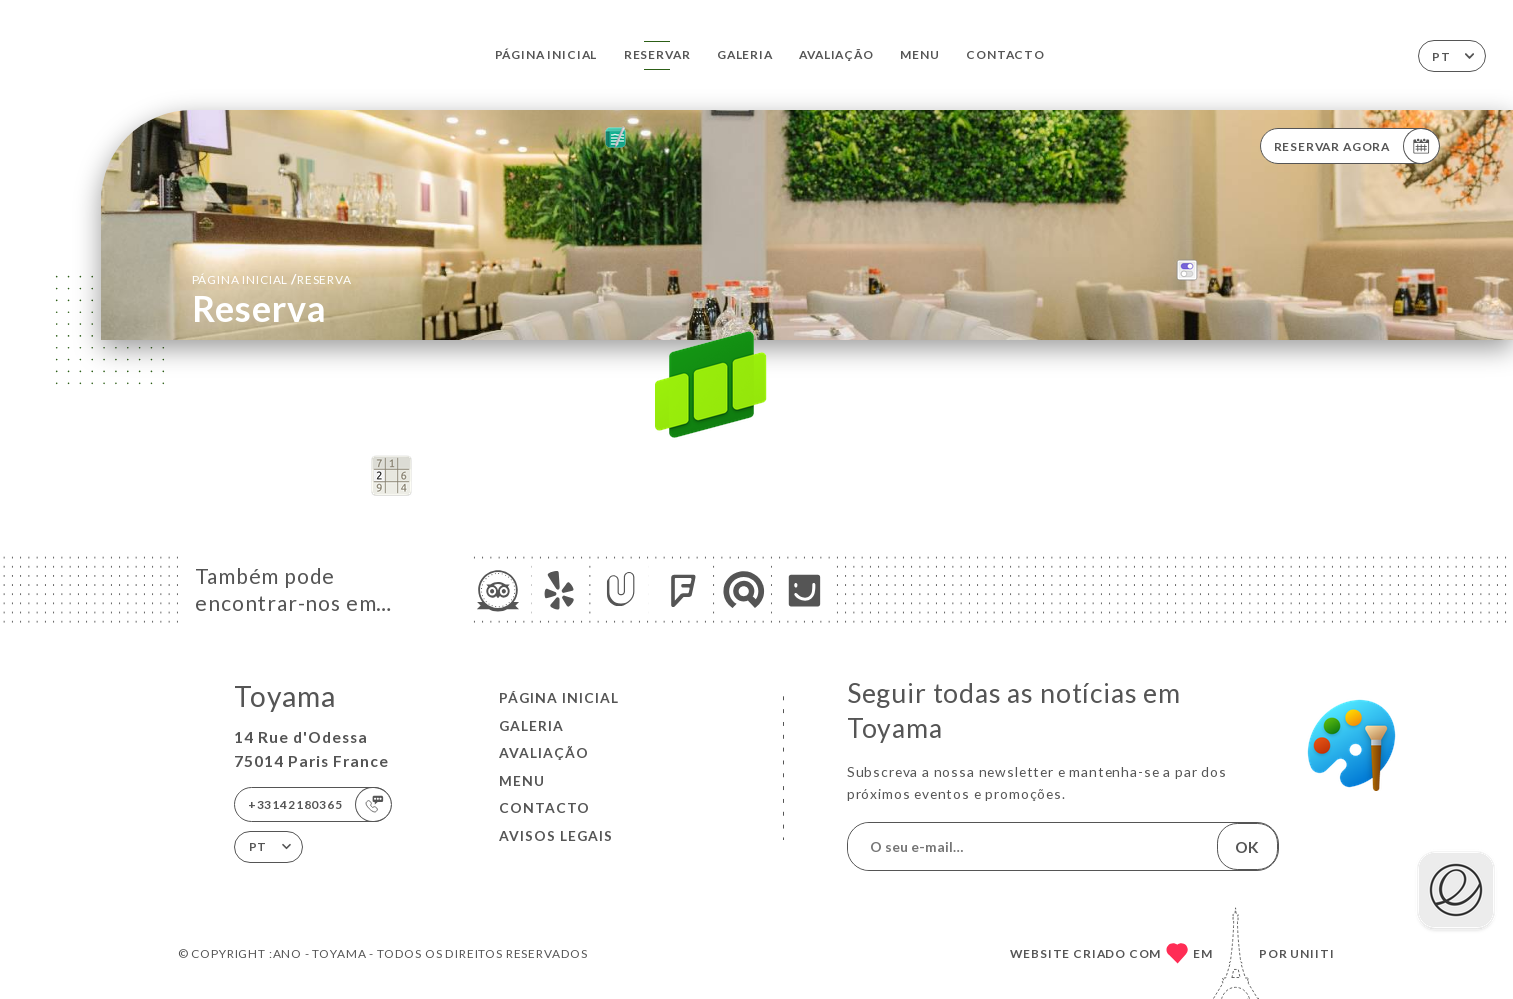  I want to click on open xbox game bar, so click(711, 384).